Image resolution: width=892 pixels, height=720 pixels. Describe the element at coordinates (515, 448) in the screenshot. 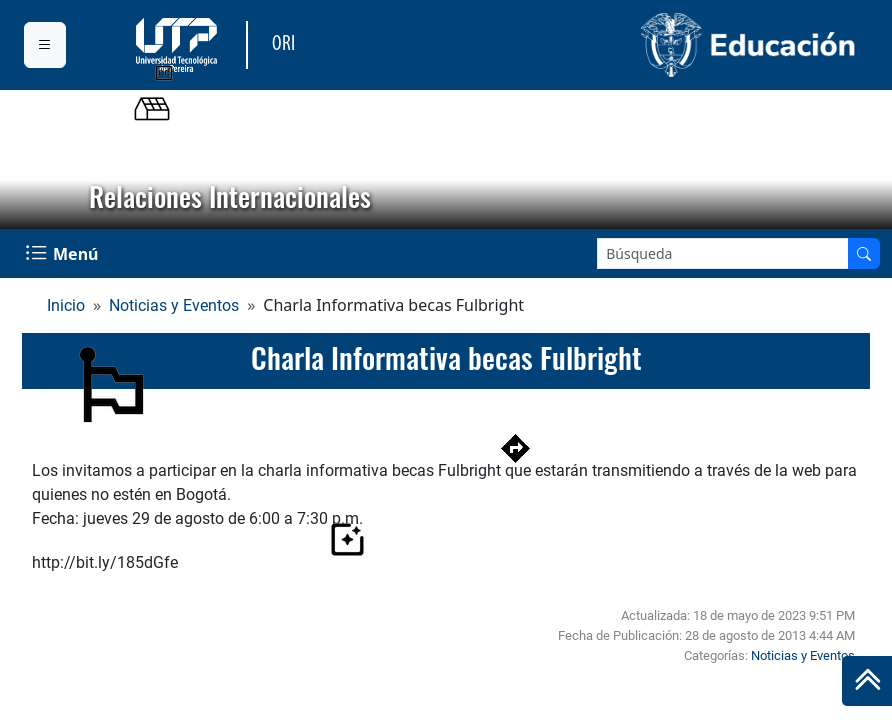

I see `get directions to a destination` at that location.